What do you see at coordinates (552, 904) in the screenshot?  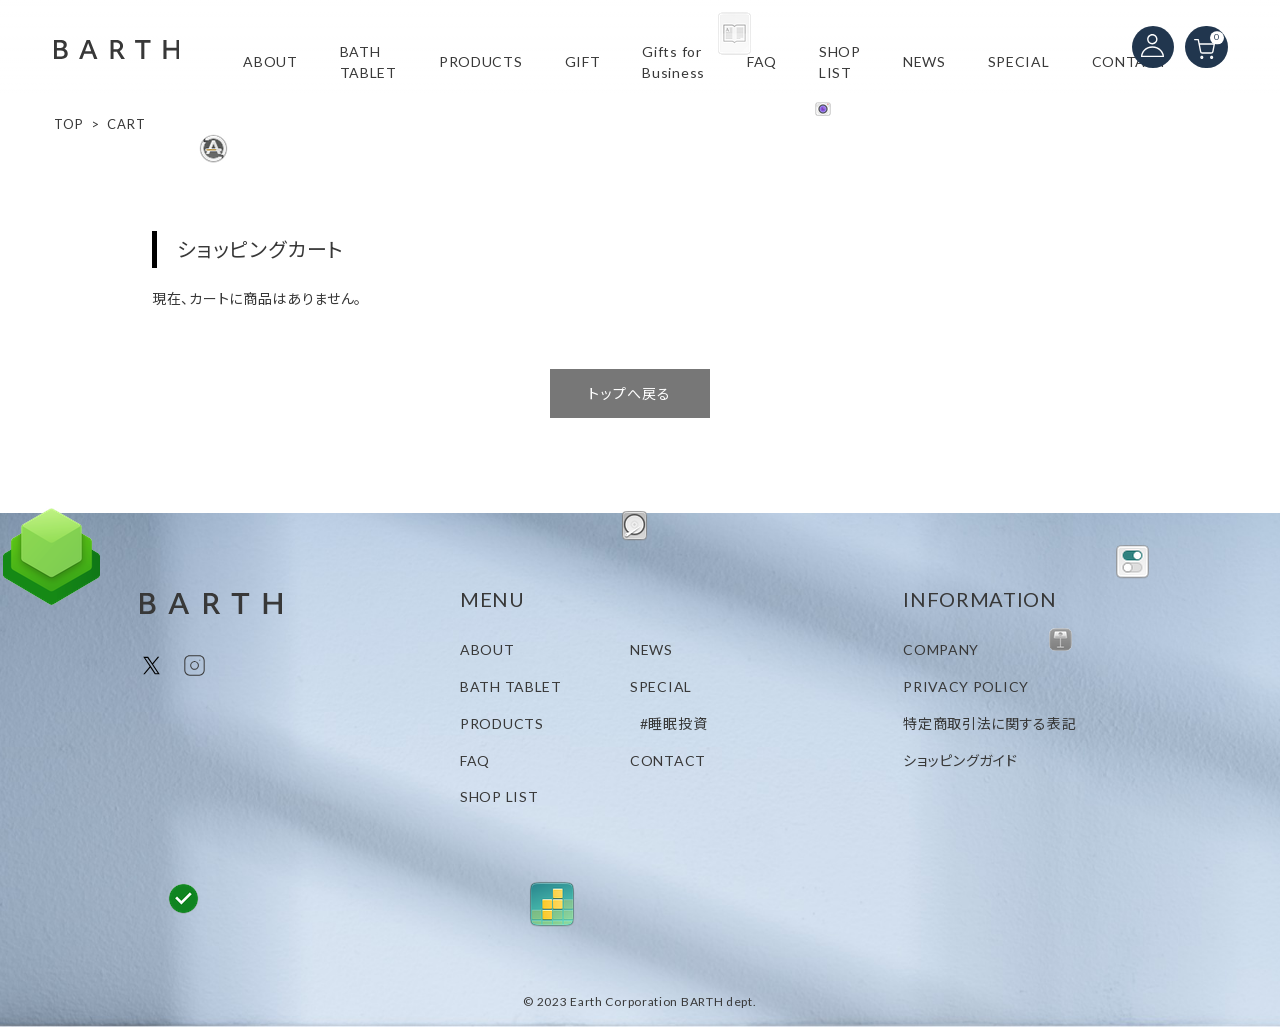 I see `launch quadrapassel tetris-style puzzle game` at bounding box center [552, 904].